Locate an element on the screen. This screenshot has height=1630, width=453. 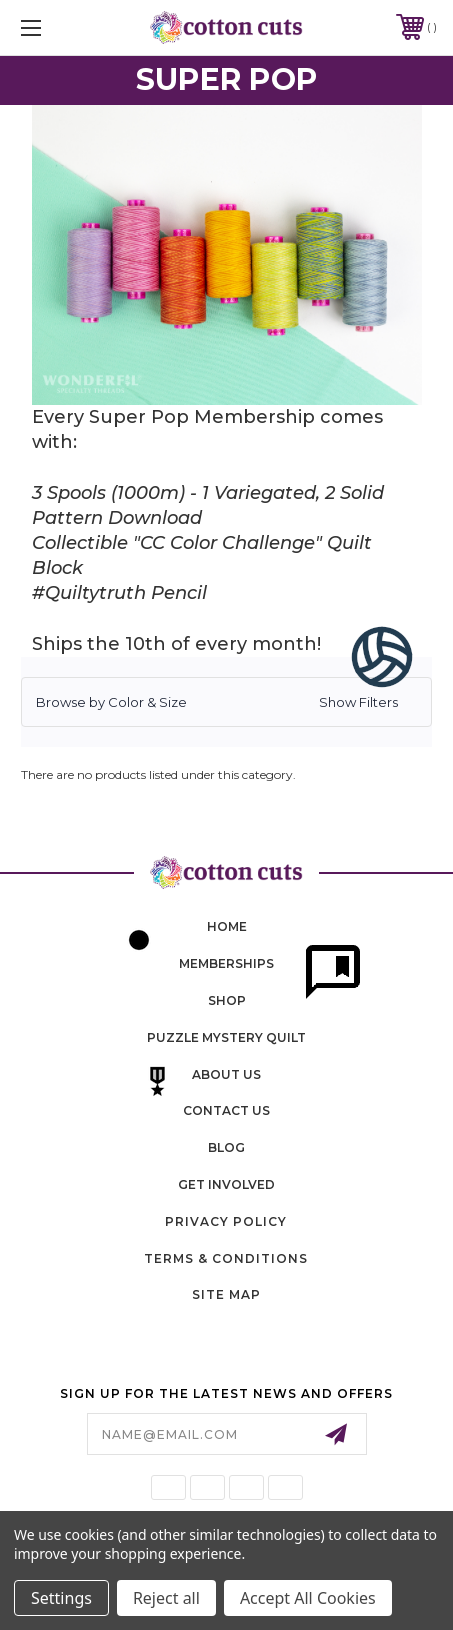
view volleyball or beach sports activities is located at coordinates (382, 657).